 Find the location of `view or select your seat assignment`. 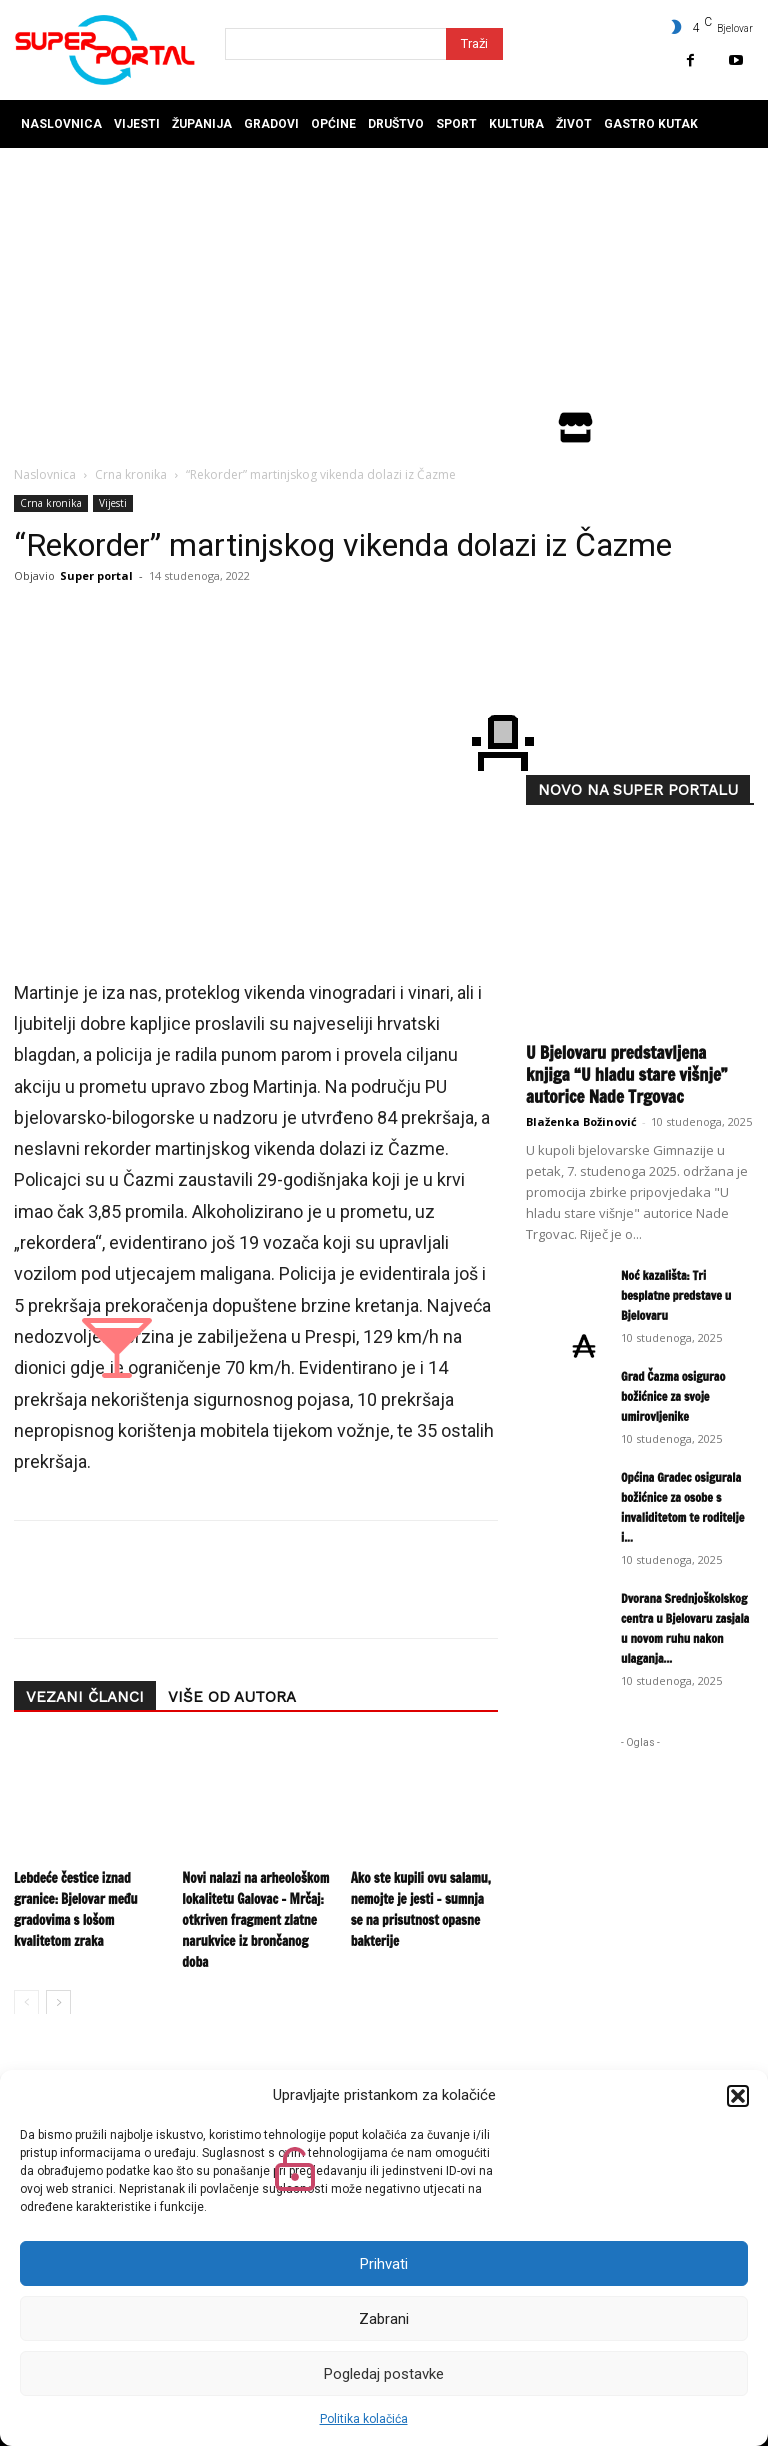

view or select your seat assignment is located at coordinates (503, 743).